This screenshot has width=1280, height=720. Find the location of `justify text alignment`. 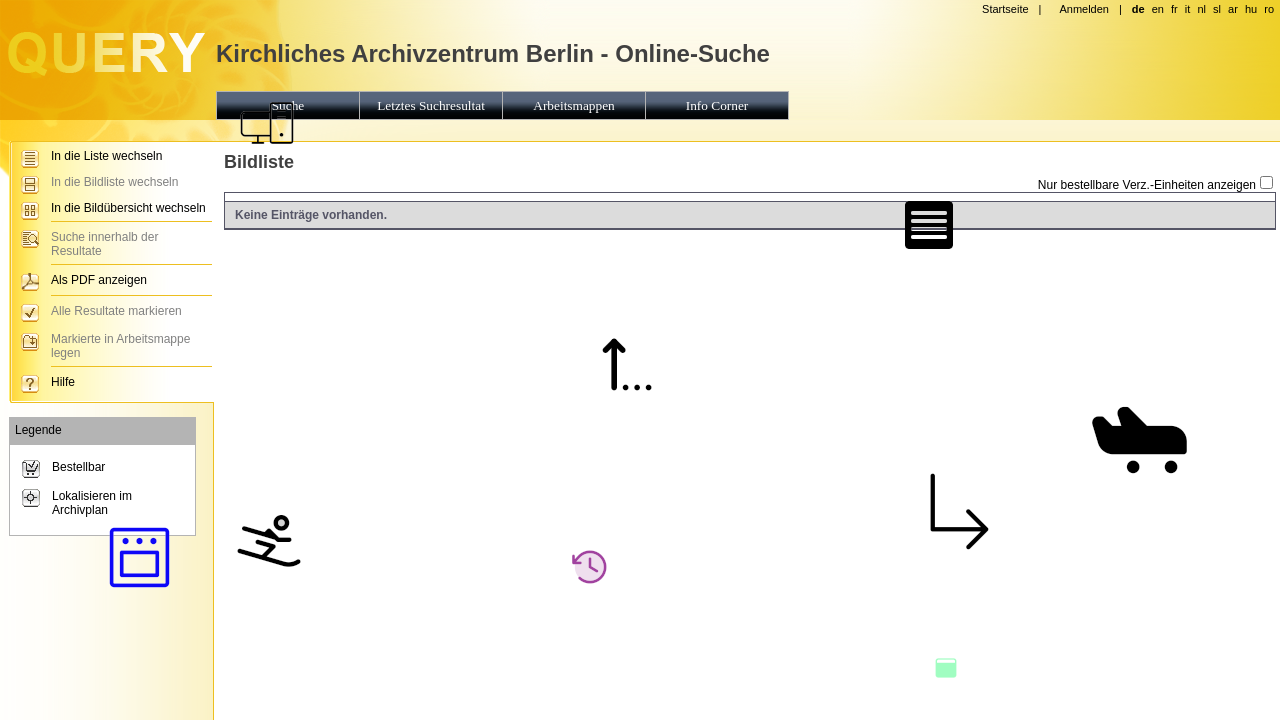

justify text alignment is located at coordinates (929, 225).